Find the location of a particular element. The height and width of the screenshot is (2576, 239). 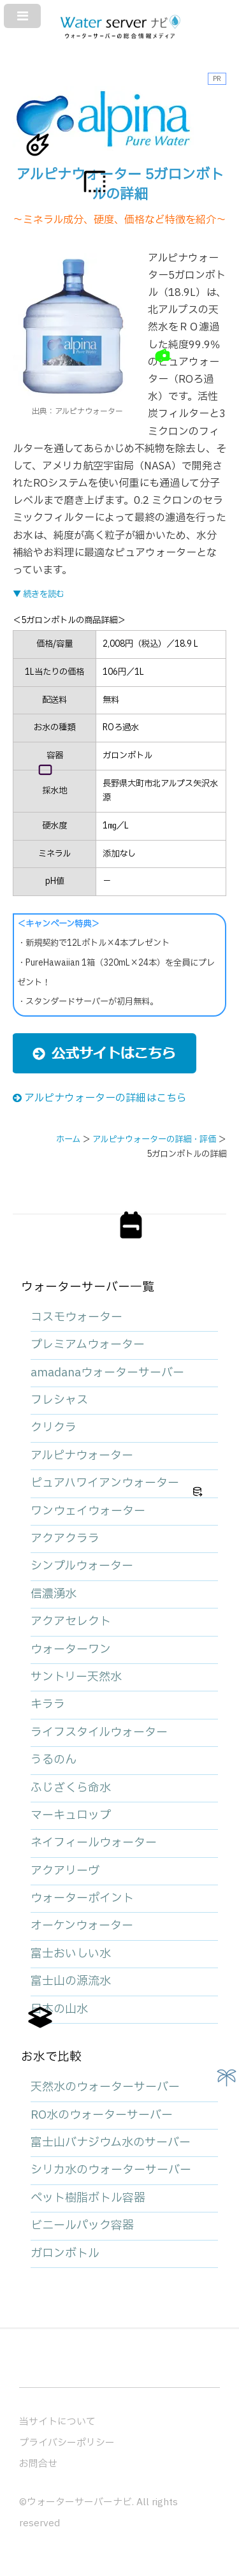

send layer backward in the stack is located at coordinates (40, 2017).